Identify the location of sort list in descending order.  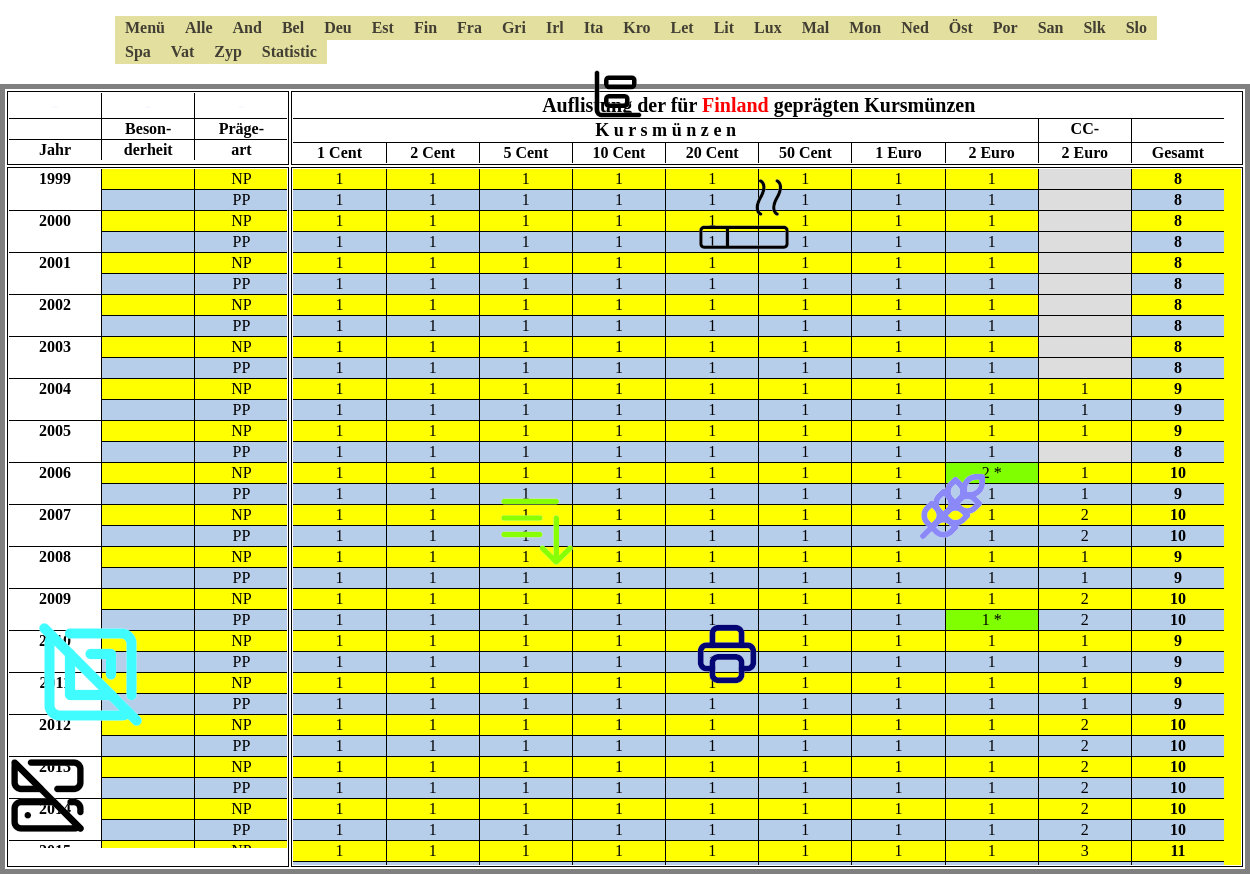
(537, 529).